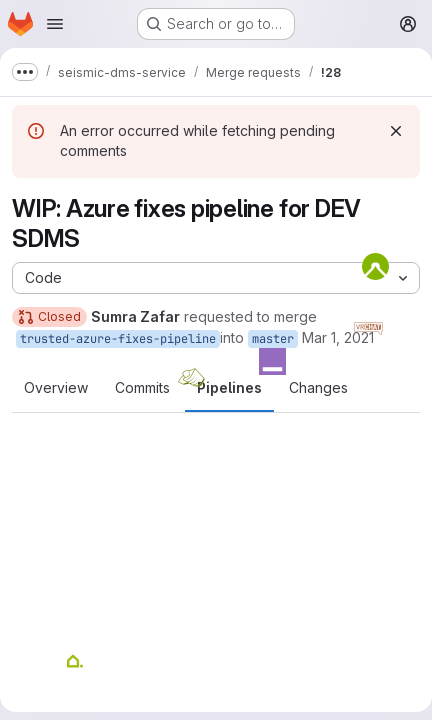 This screenshot has height=720, width=432. I want to click on open the komoot app, so click(375, 266).